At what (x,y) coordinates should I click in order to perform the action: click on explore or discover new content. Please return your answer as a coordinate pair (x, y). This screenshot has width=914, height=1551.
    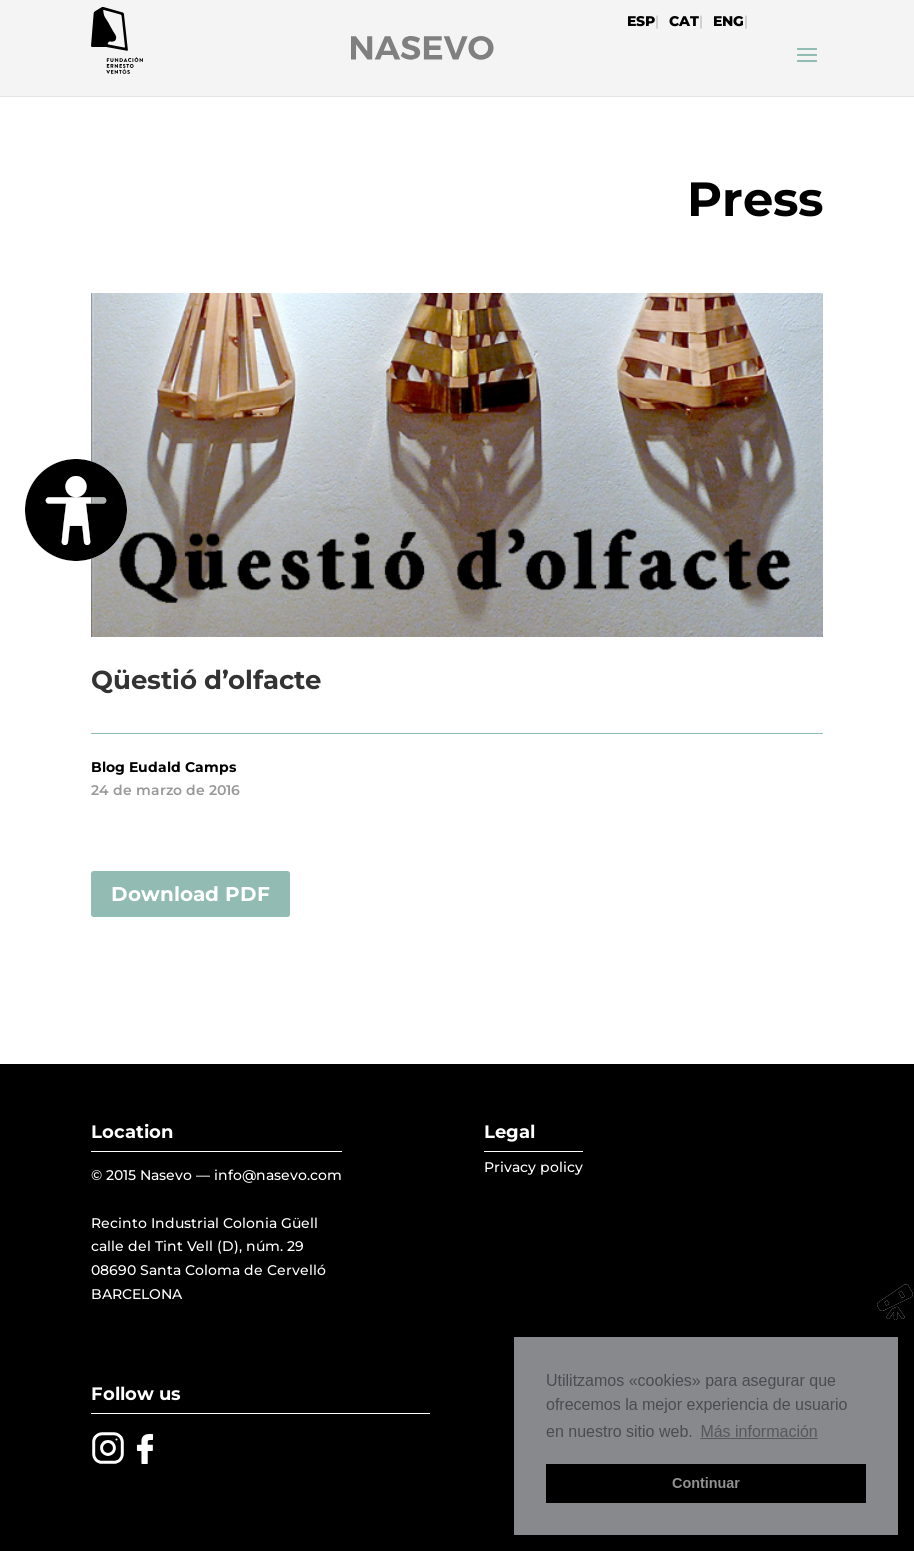
    Looking at the image, I should click on (895, 1302).